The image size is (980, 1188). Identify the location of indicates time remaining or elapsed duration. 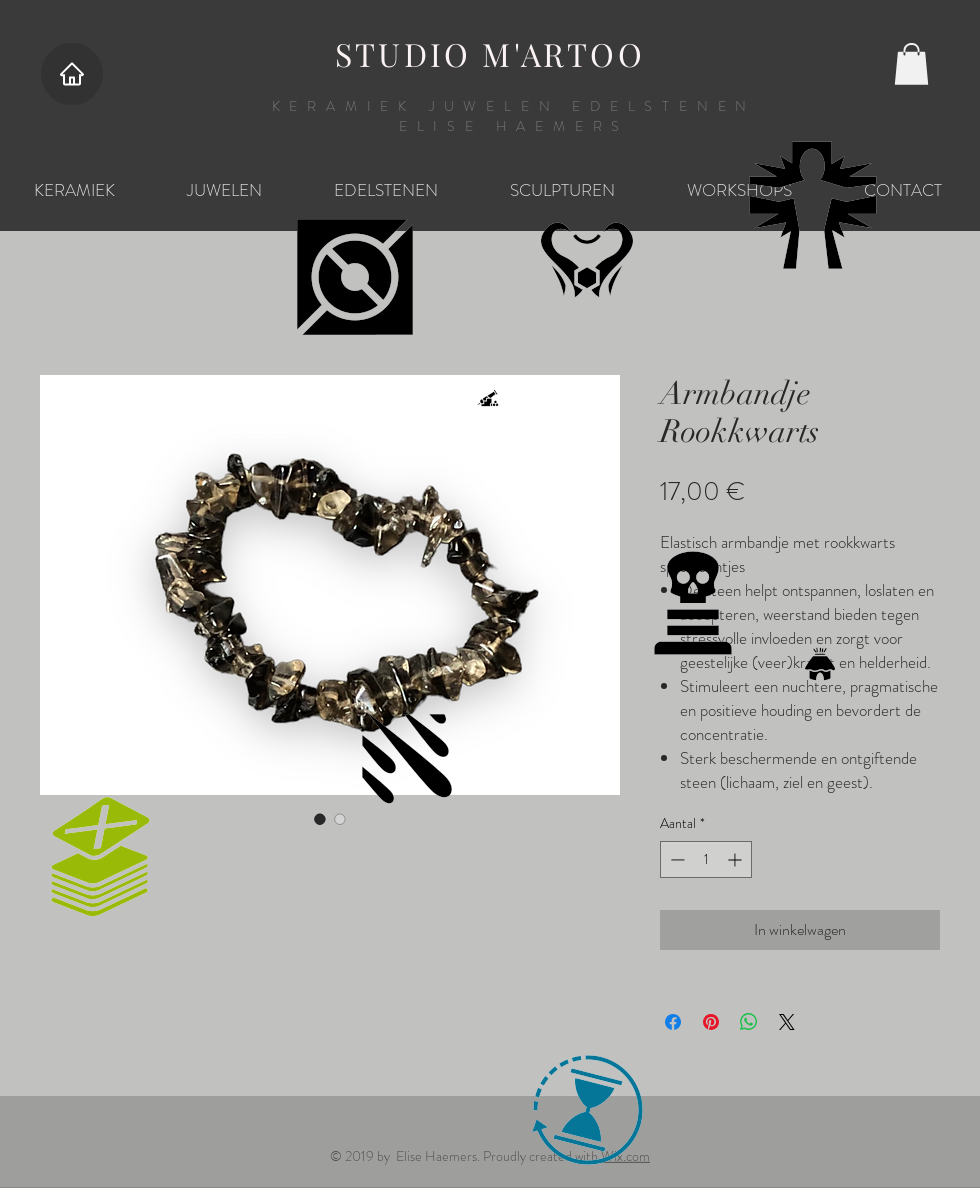
(588, 1110).